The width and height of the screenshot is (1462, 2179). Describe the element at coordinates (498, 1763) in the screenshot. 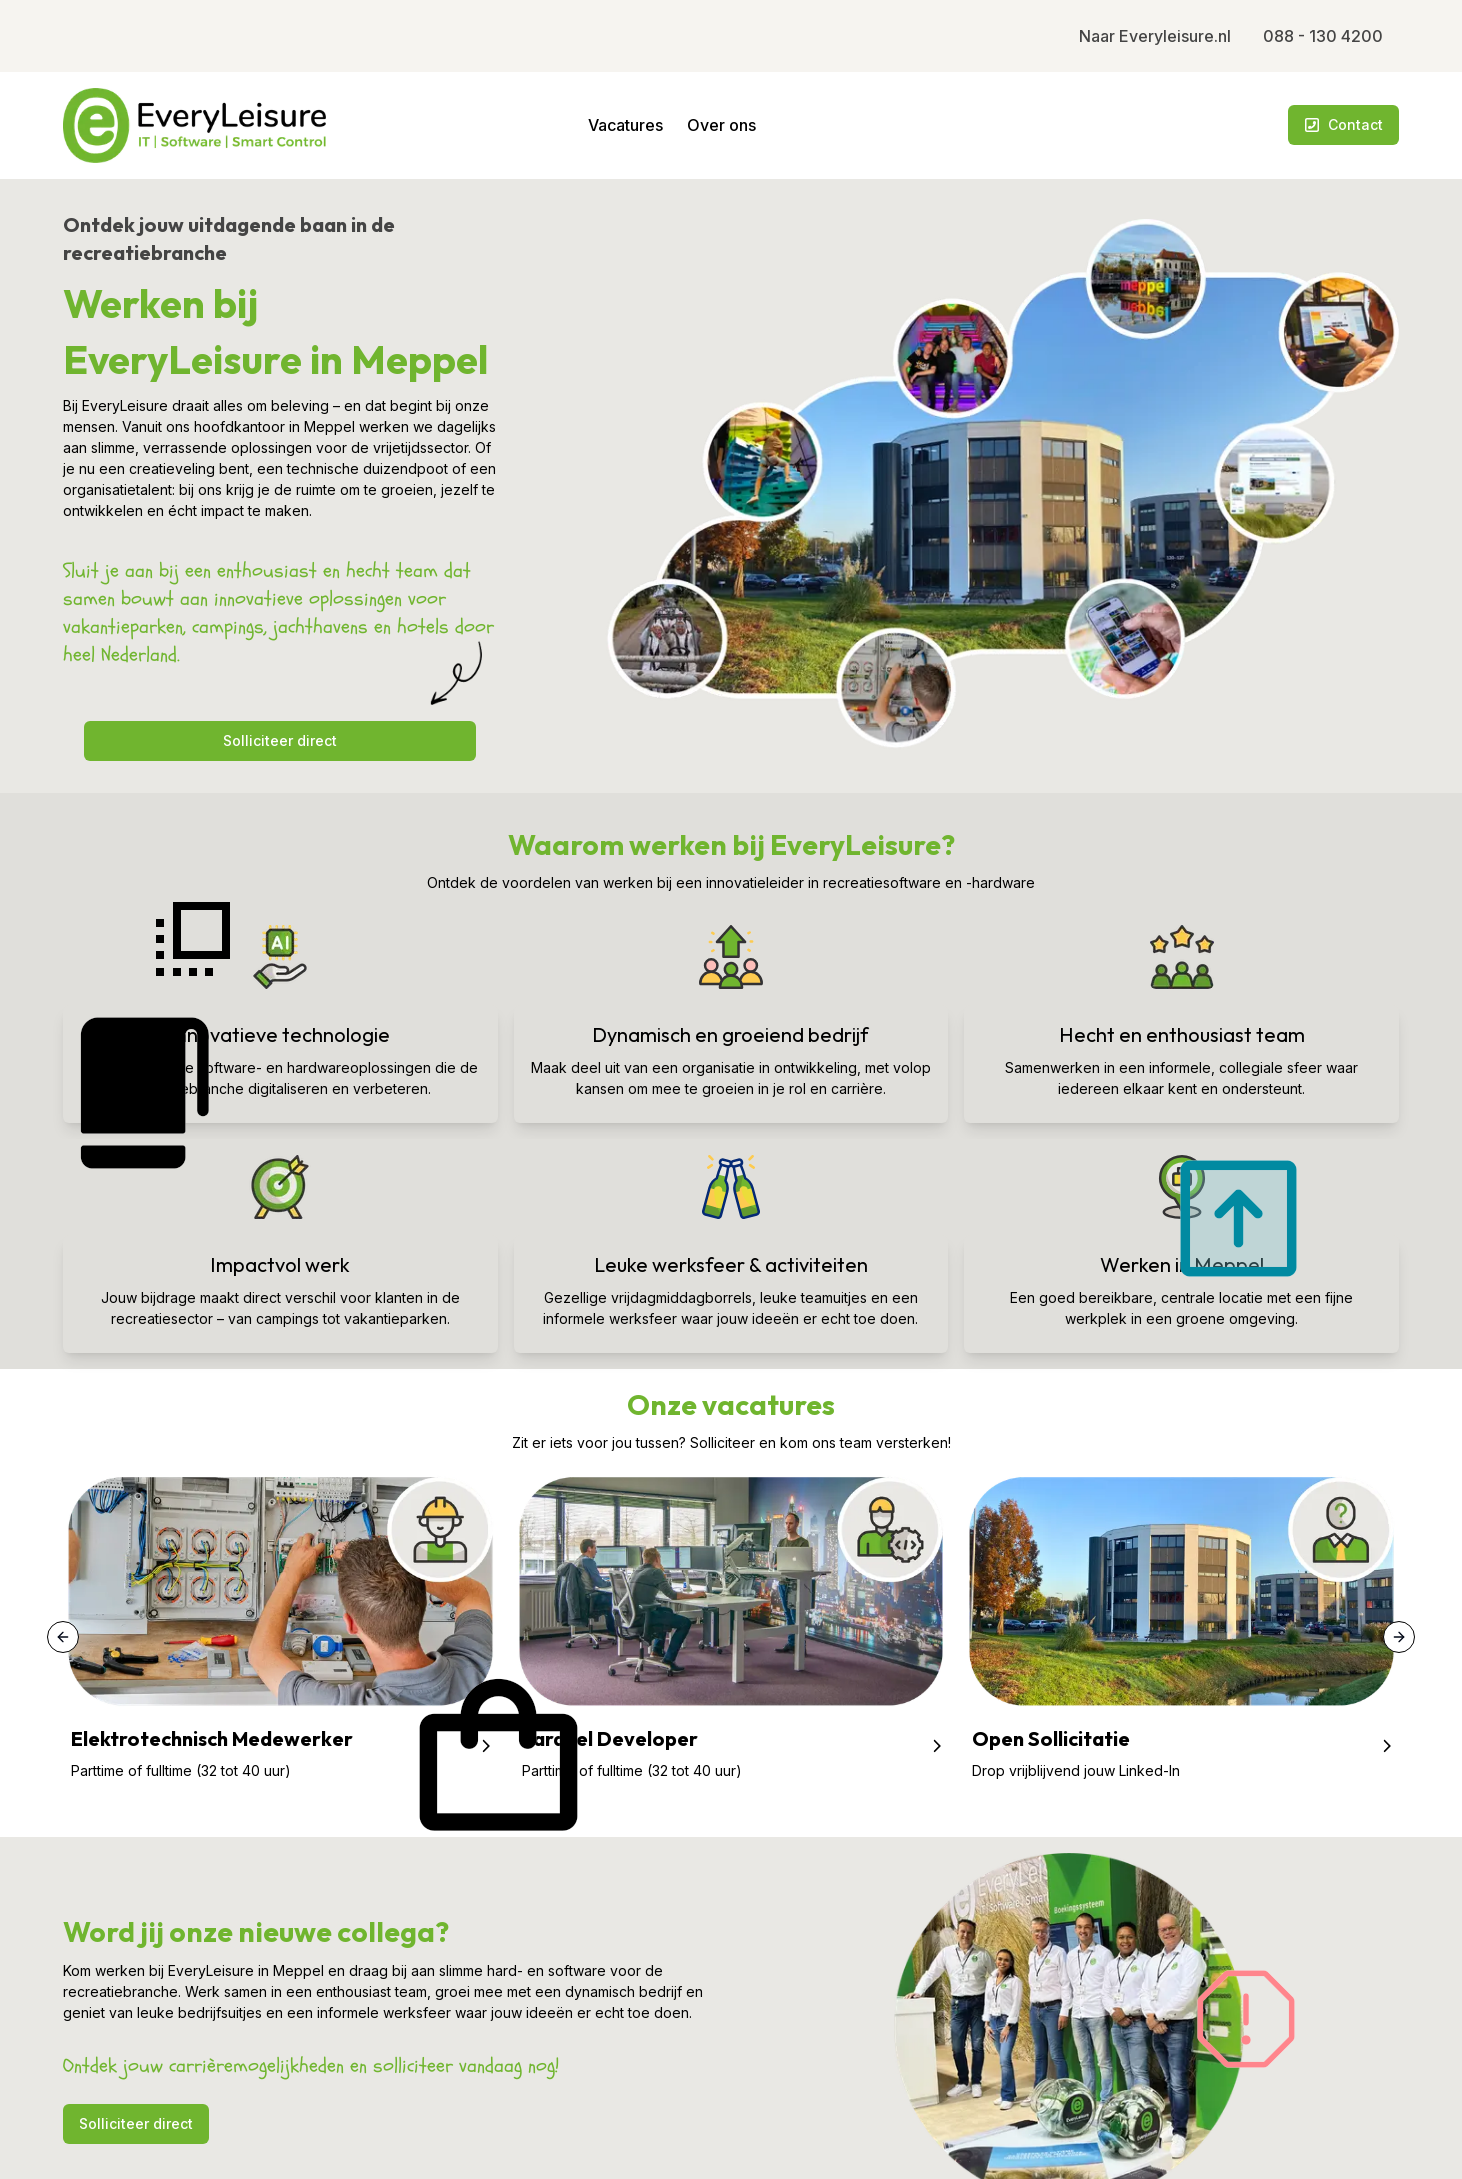

I see `view your shopping bag` at that location.